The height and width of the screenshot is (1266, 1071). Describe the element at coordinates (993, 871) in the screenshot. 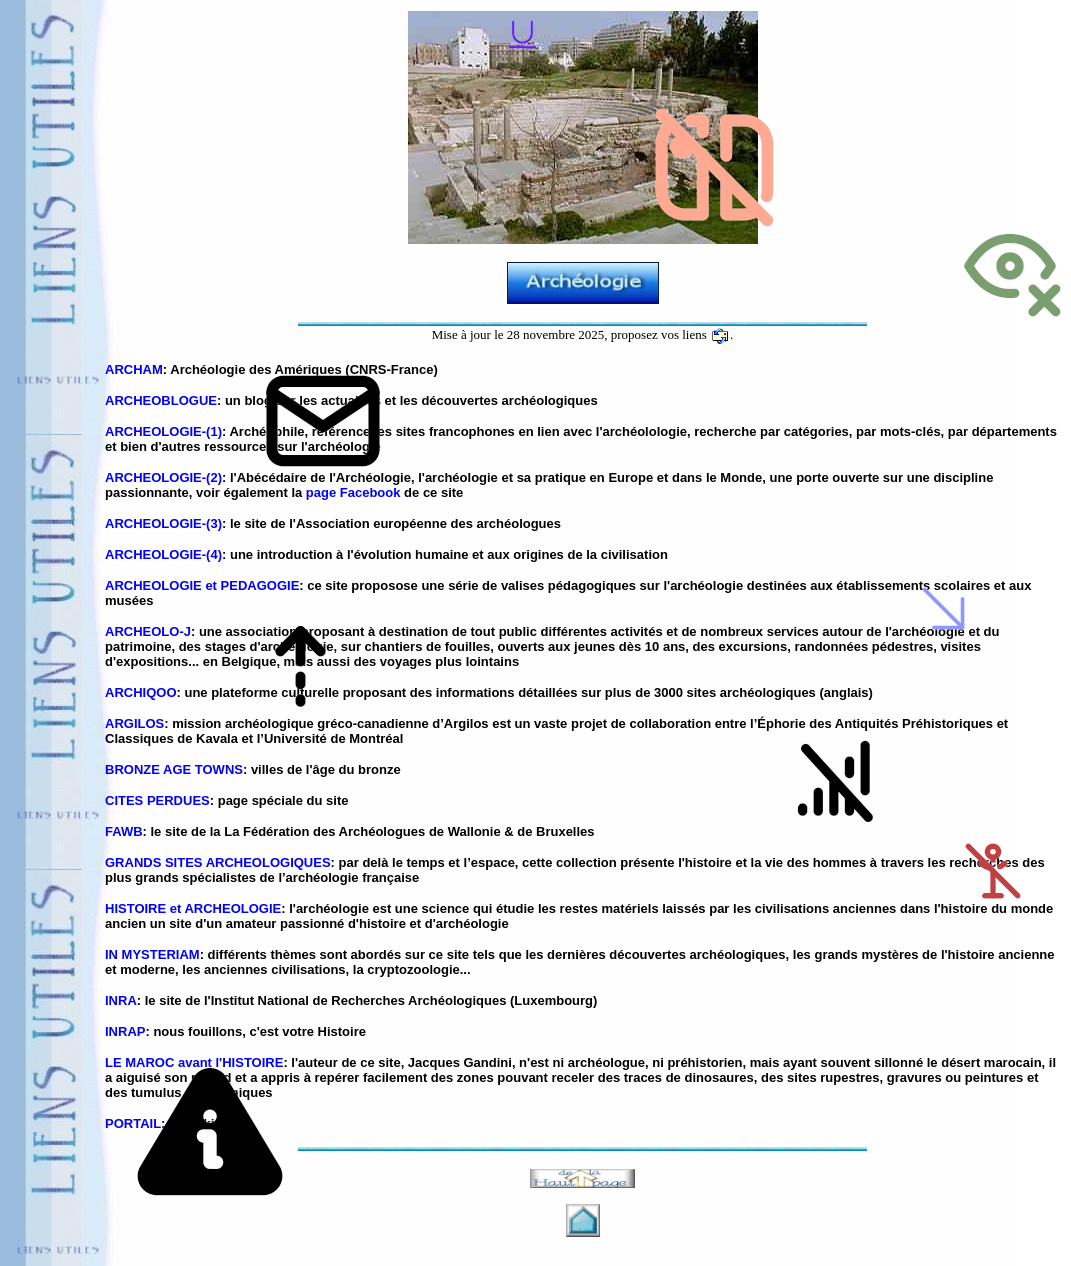

I see `disable wardrobe or clothing display feature` at that location.